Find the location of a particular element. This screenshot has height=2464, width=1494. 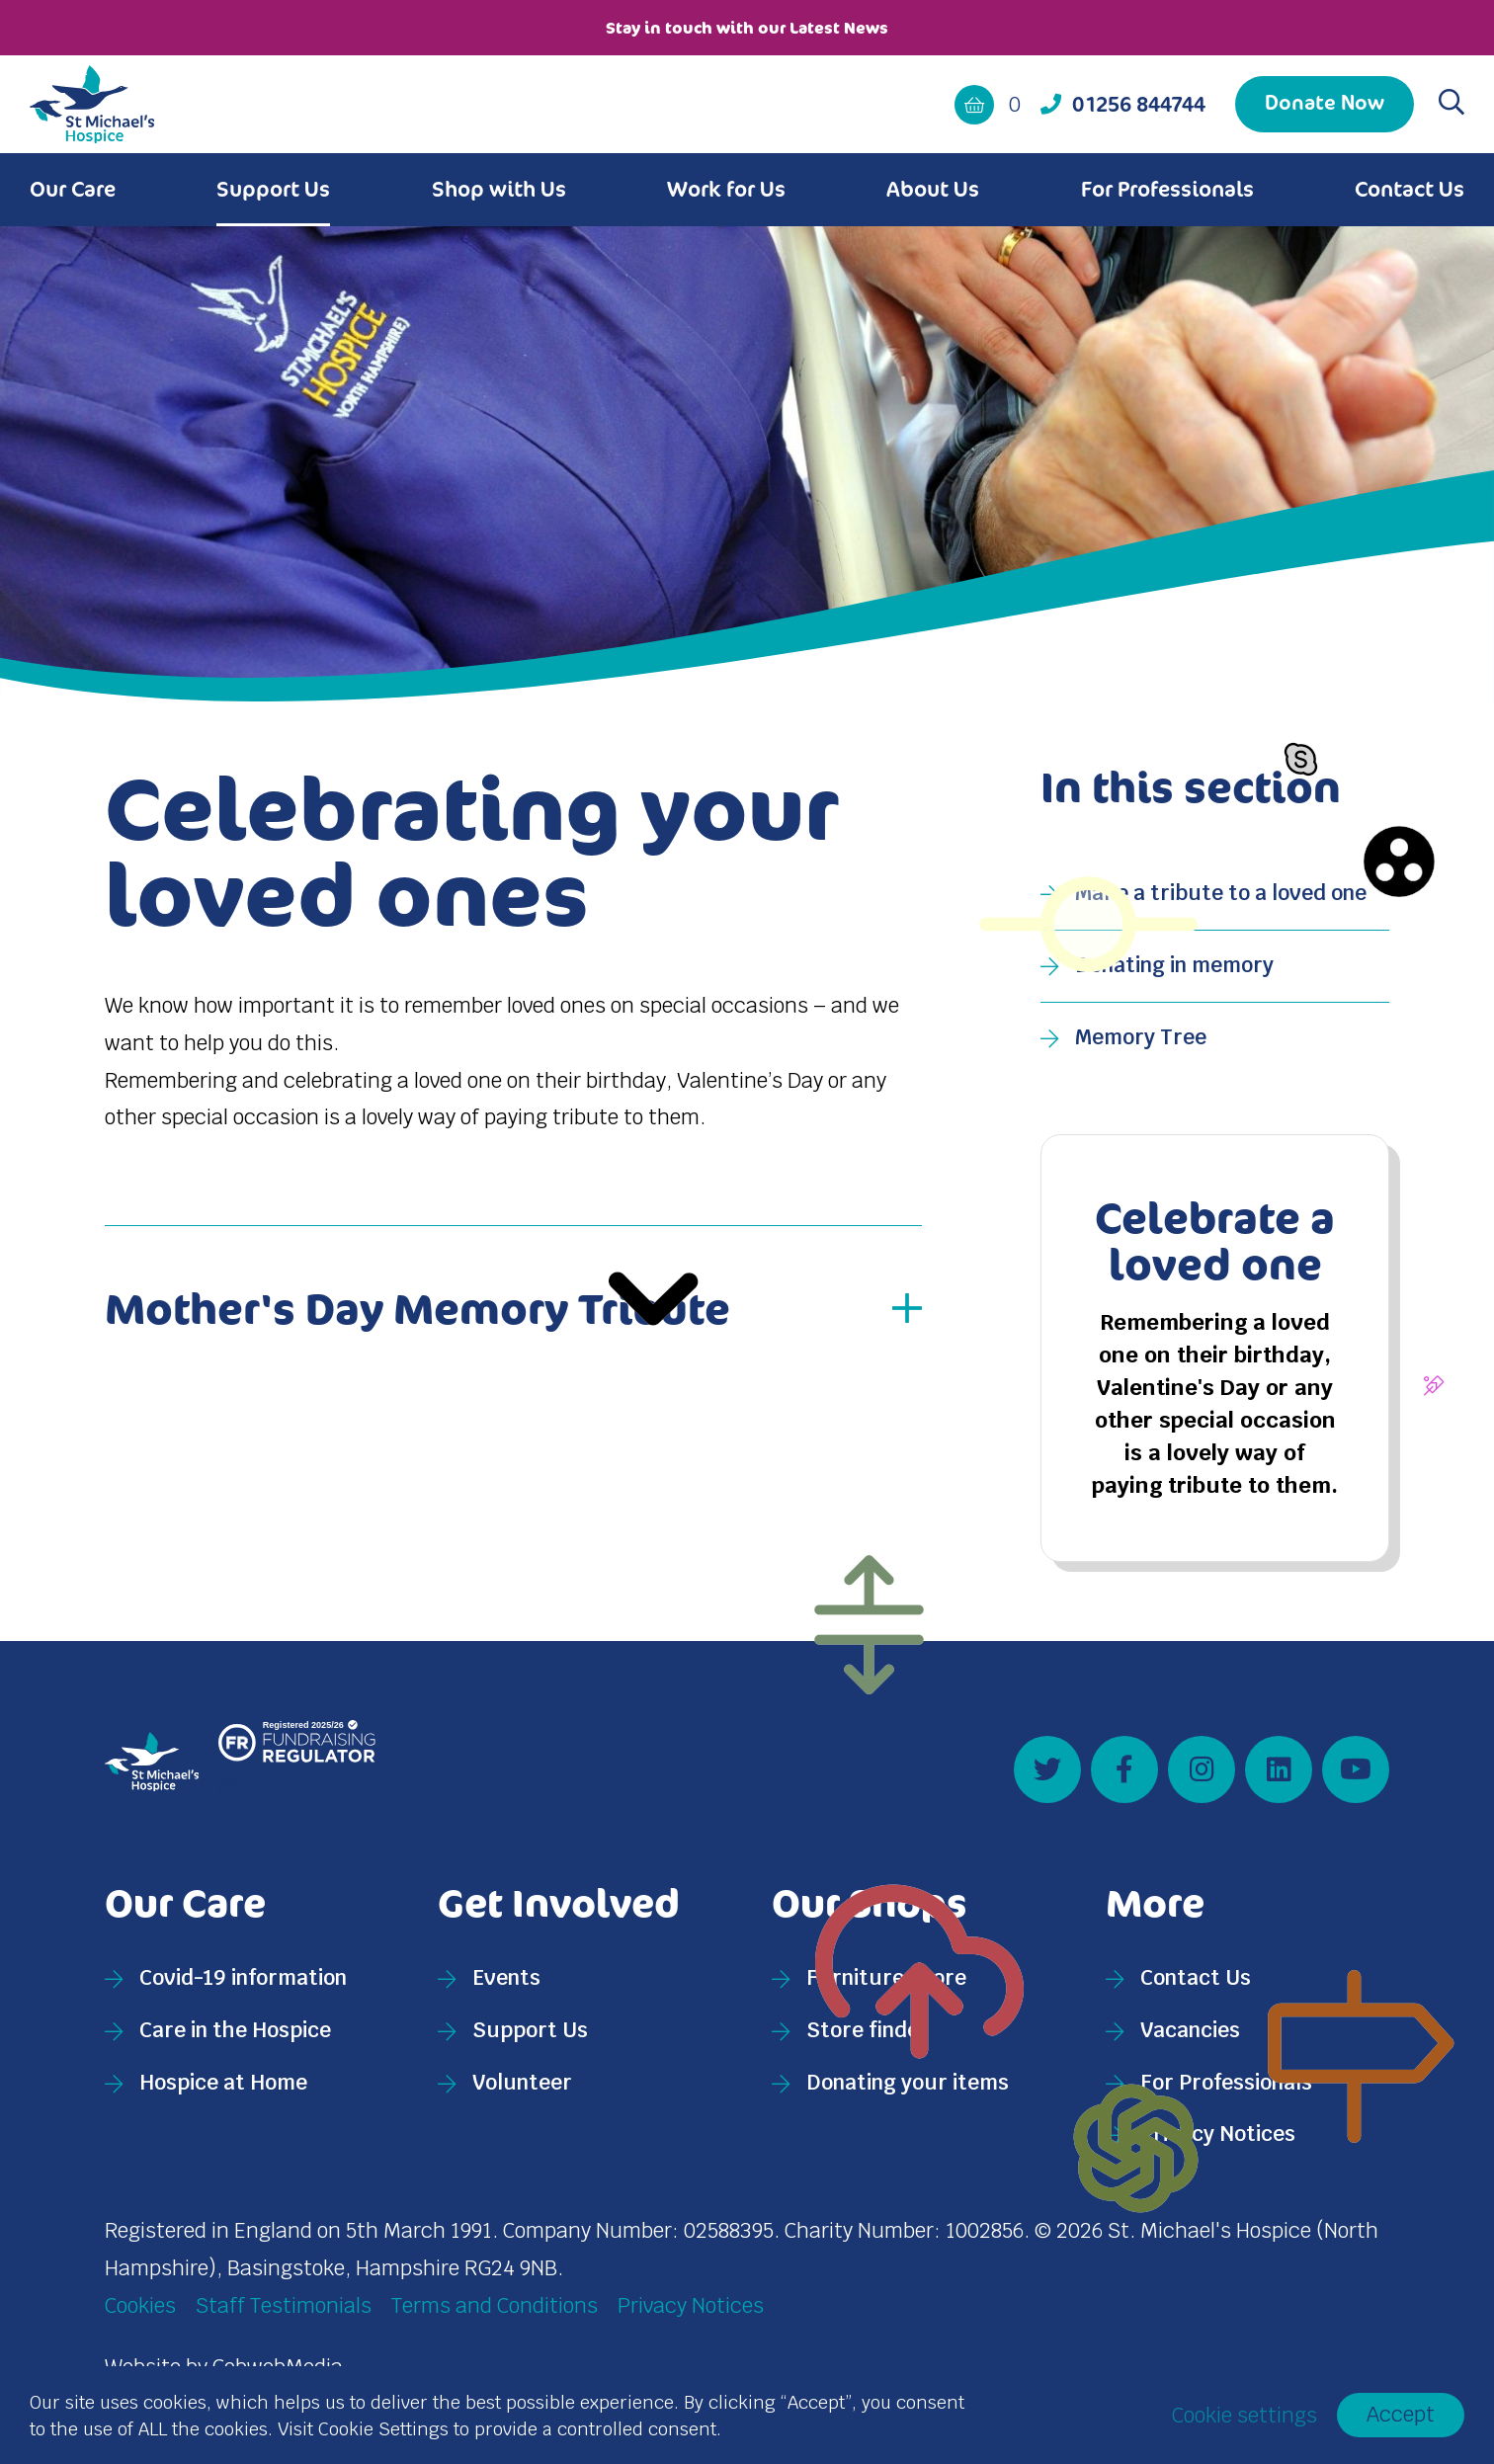

open Skype app is located at coordinates (1300, 759).